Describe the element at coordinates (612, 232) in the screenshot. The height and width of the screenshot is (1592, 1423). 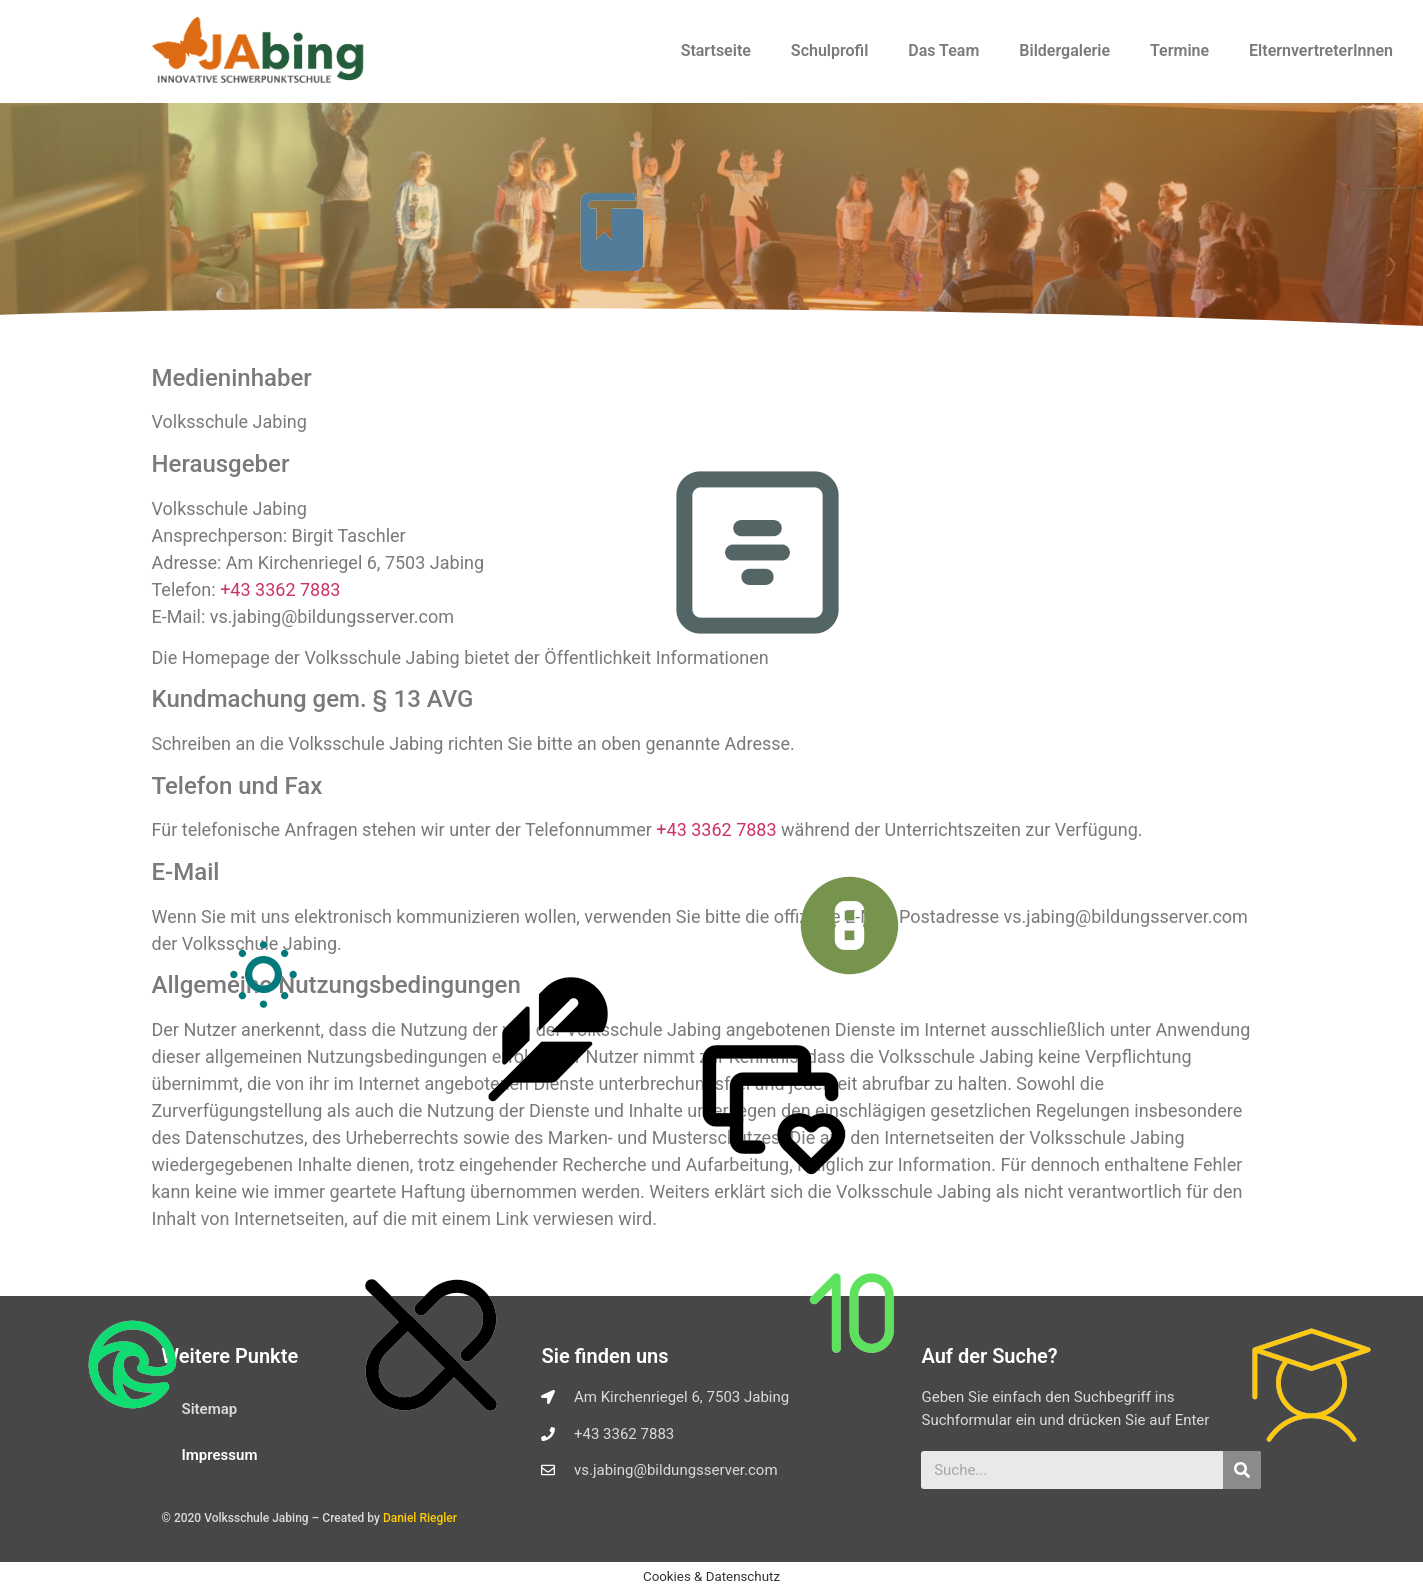
I see `access bookmarked content or saved references` at that location.